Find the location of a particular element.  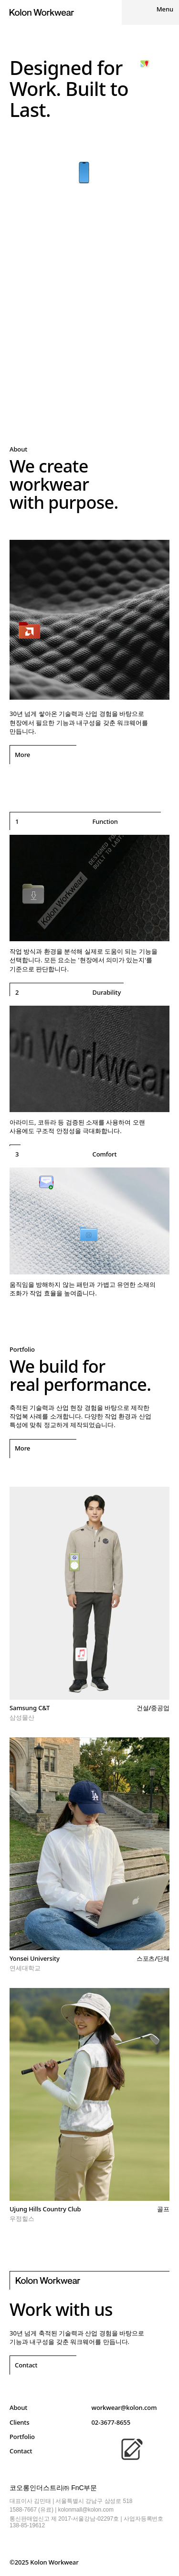

open text editor application is located at coordinates (130, 2449).